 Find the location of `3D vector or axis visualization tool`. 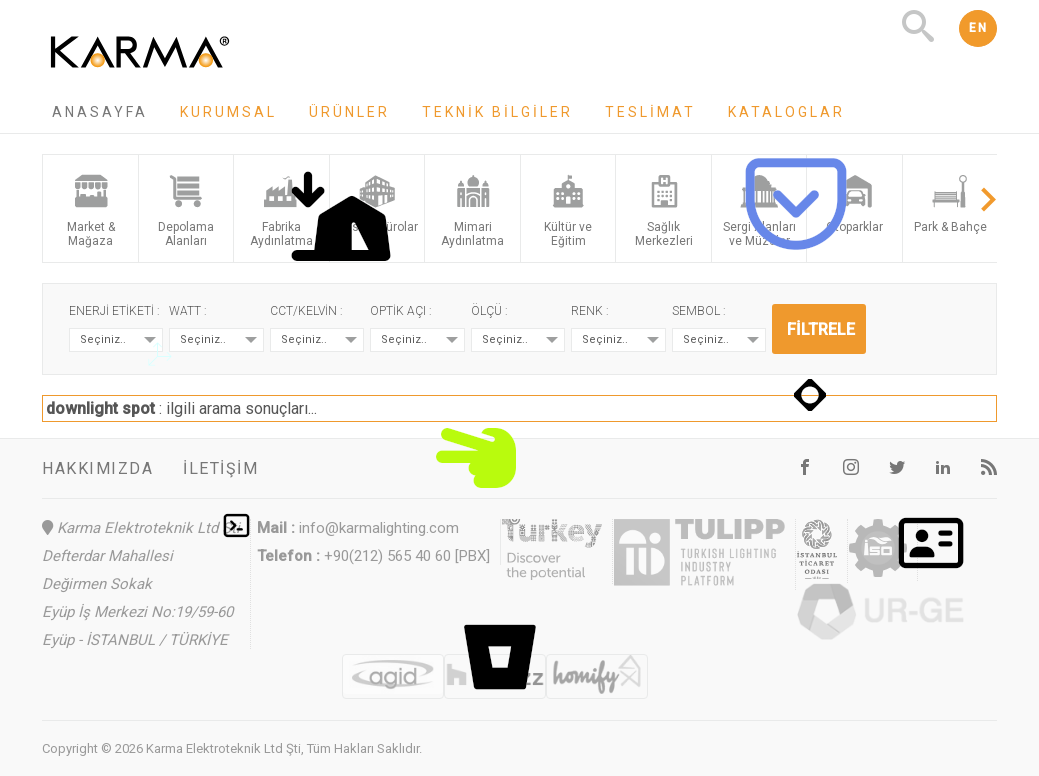

3D vector or axis visualization tool is located at coordinates (158, 355).